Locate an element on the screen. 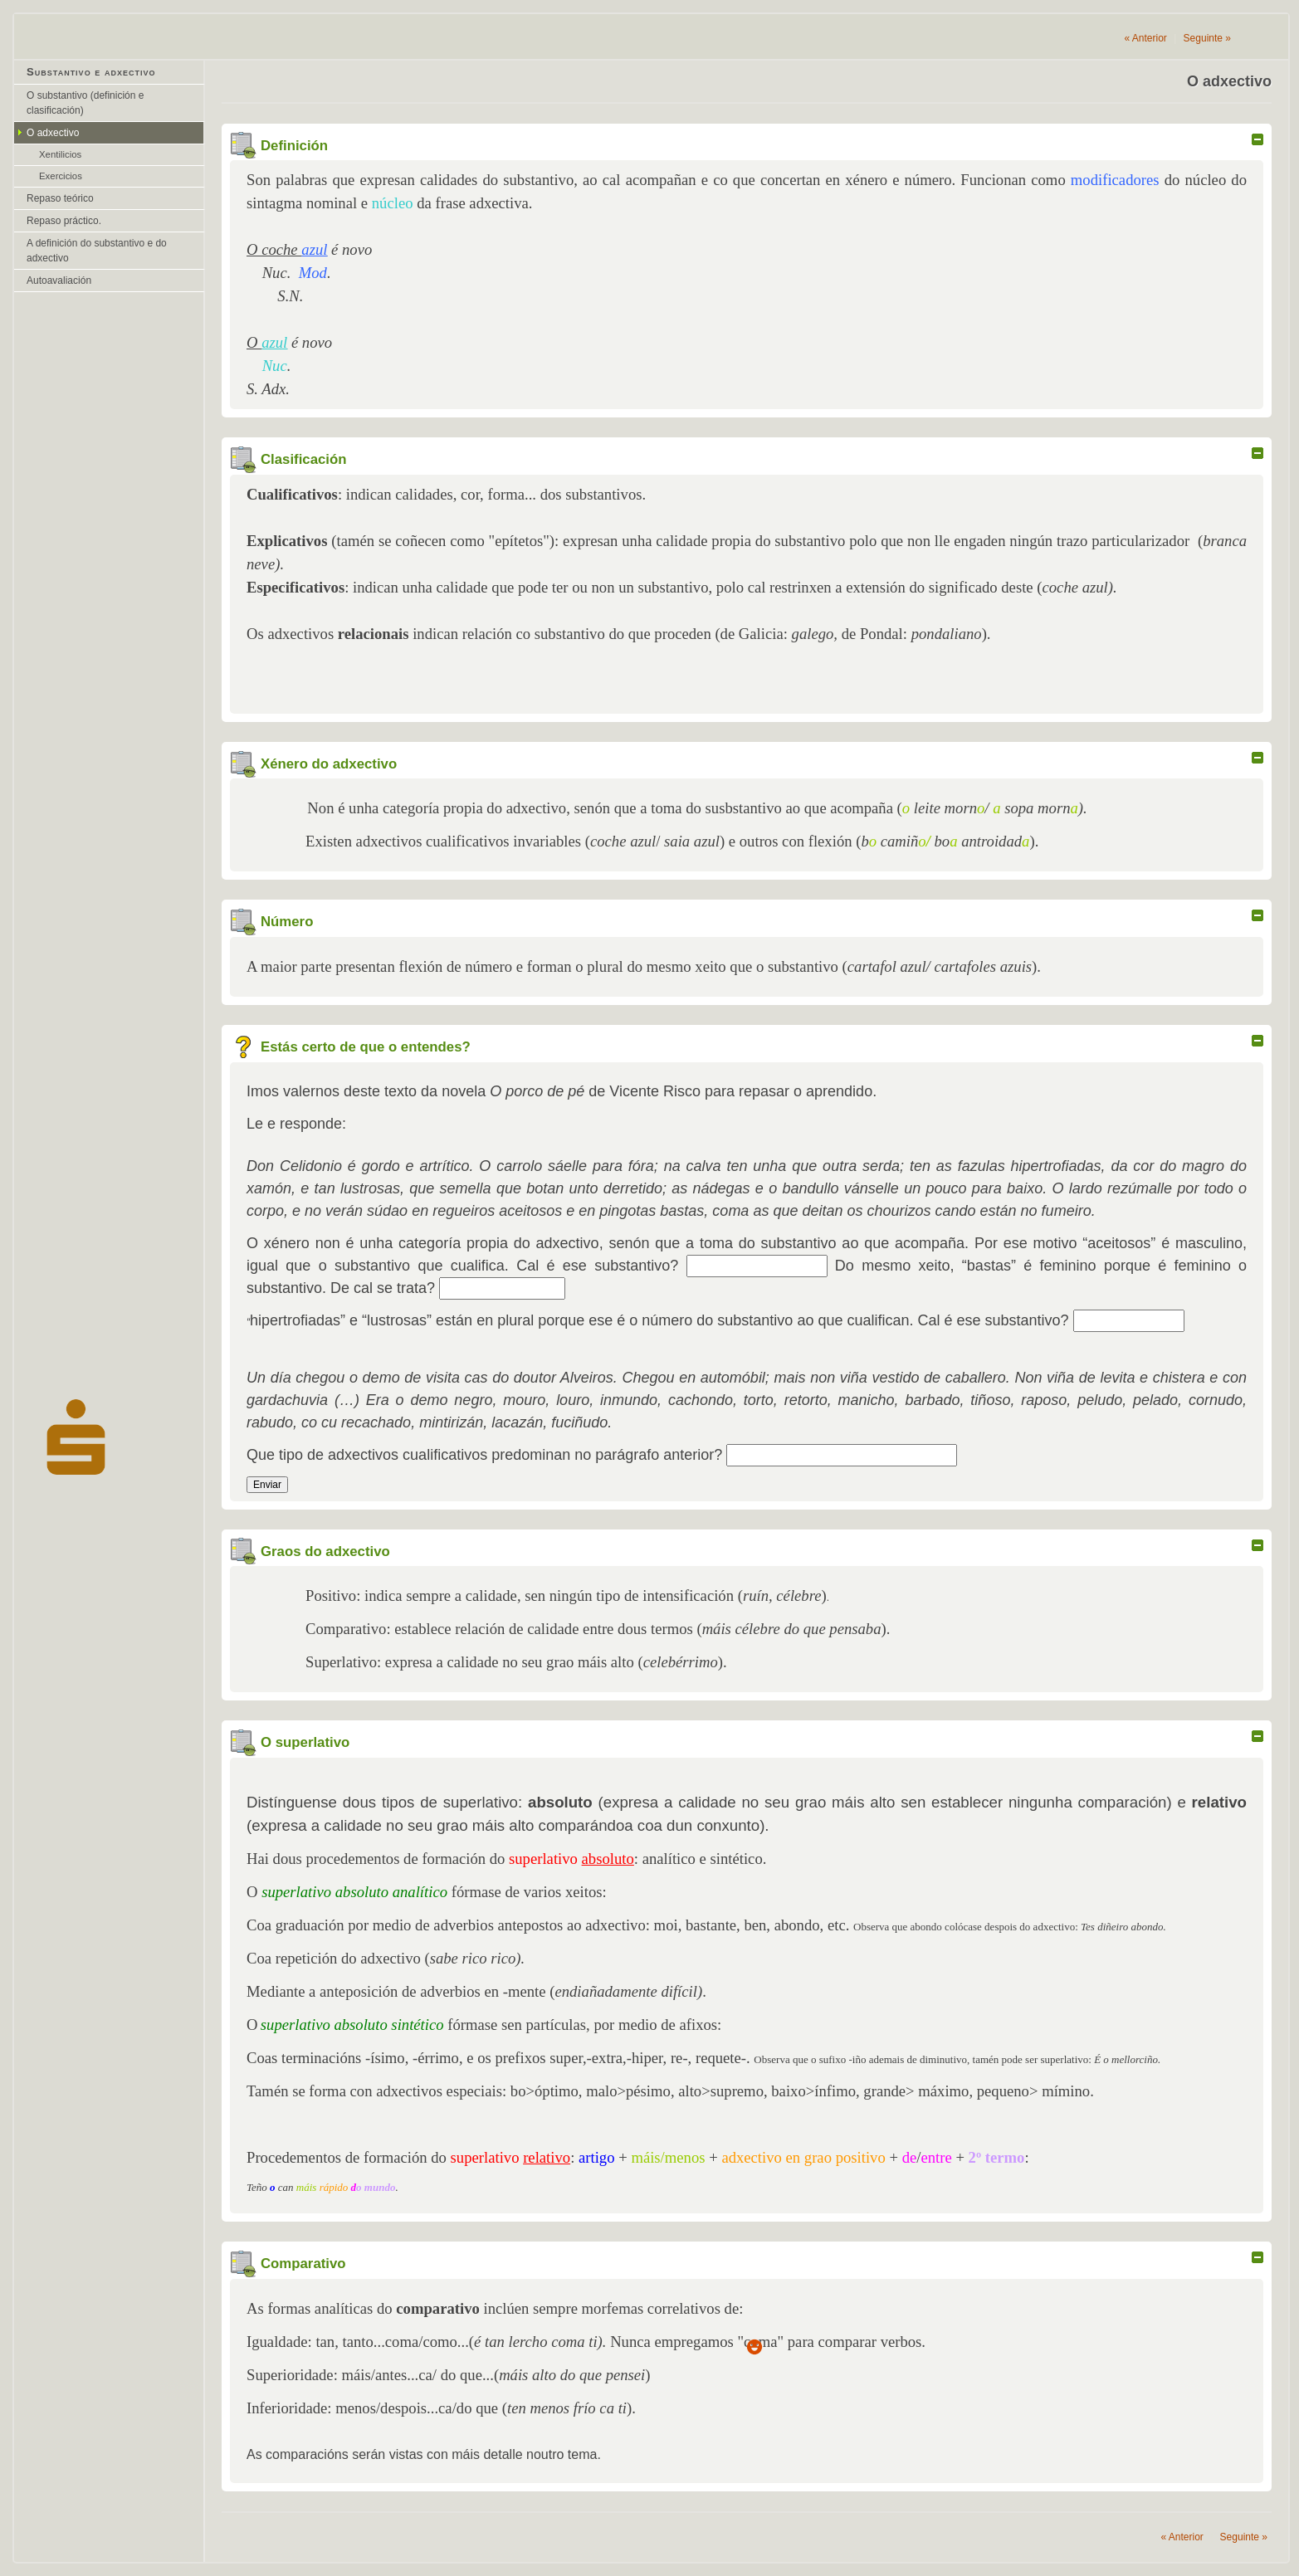 Image resolution: width=1299 pixels, height=2576 pixels. open the Sparkasse banking app is located at coordinates (76, 1437).